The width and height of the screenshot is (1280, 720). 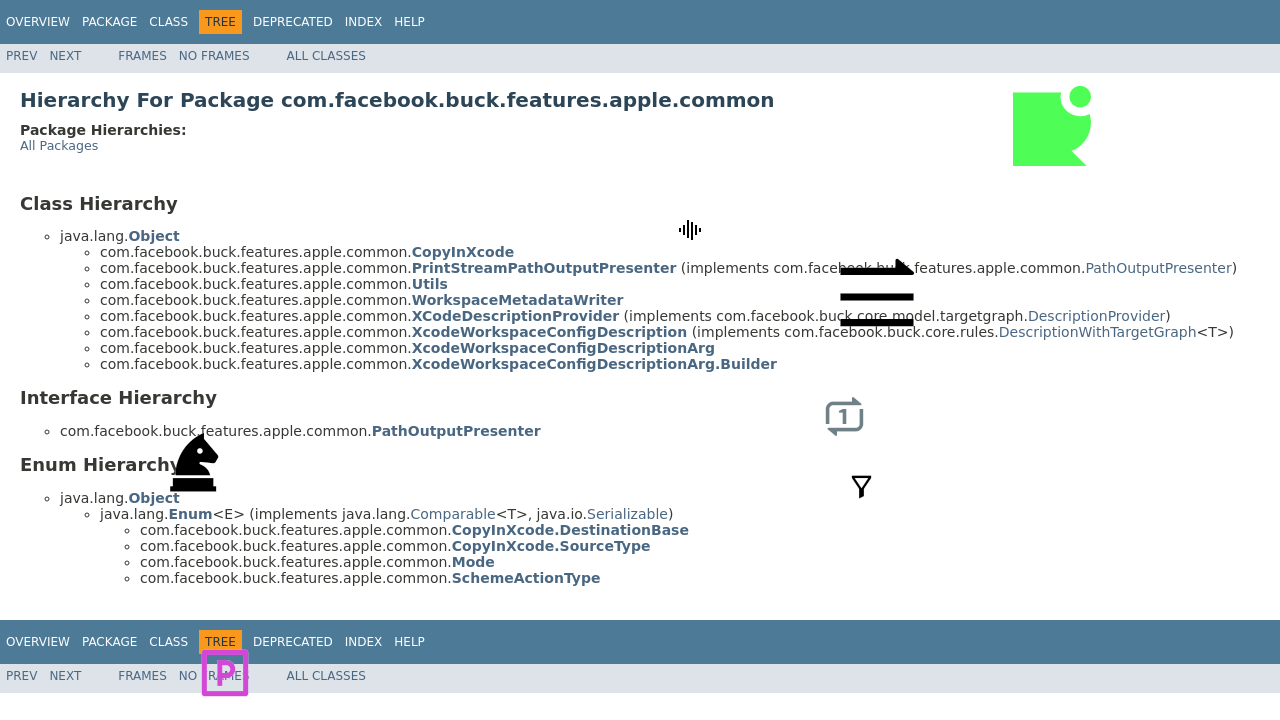 I want to click on find nearby parking locations, so click(x=225, y=673).